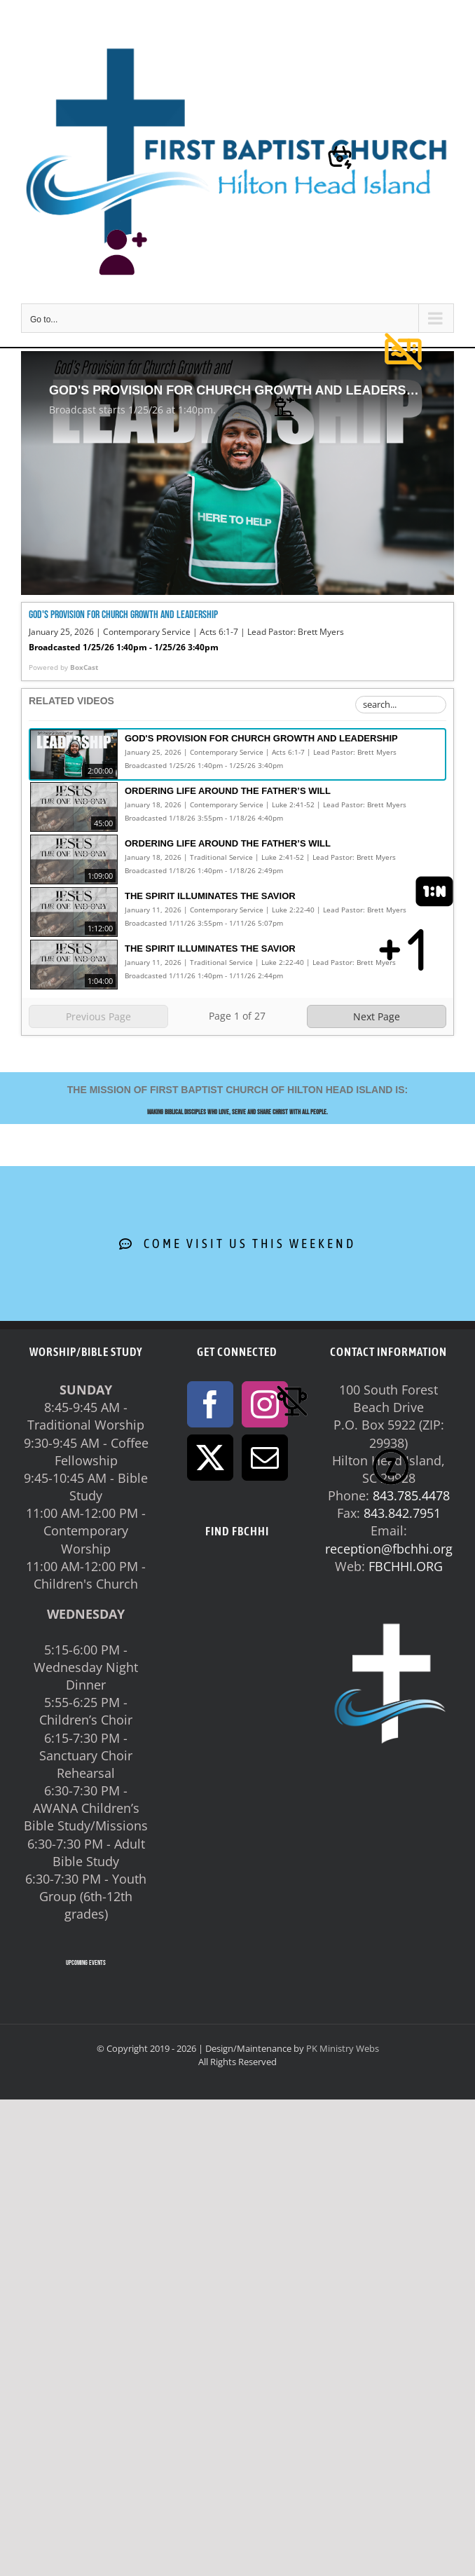 This screenshot has width=475, height=2576. What do you see at coordinates (292, 1401) in the screenshot?
I see `achievements or awards are disabled` at bounding box center [292, 1401].